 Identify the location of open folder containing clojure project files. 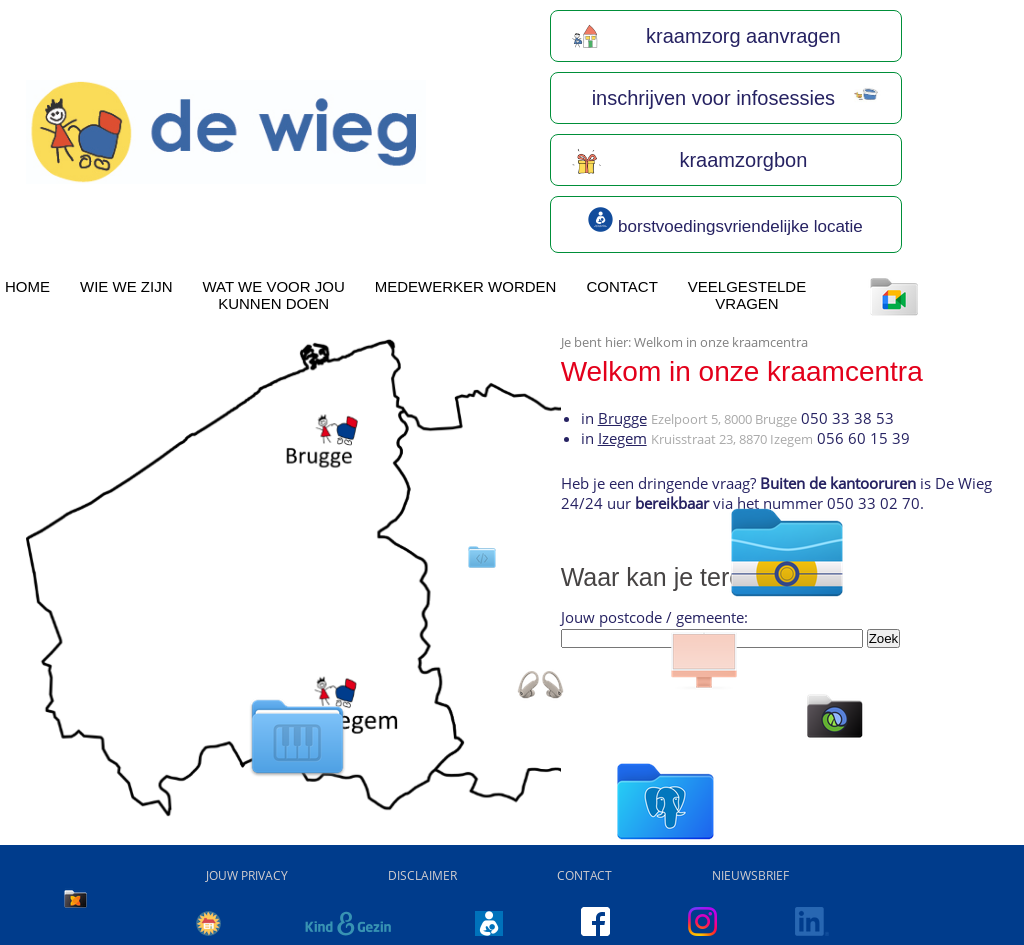
(834, 717).